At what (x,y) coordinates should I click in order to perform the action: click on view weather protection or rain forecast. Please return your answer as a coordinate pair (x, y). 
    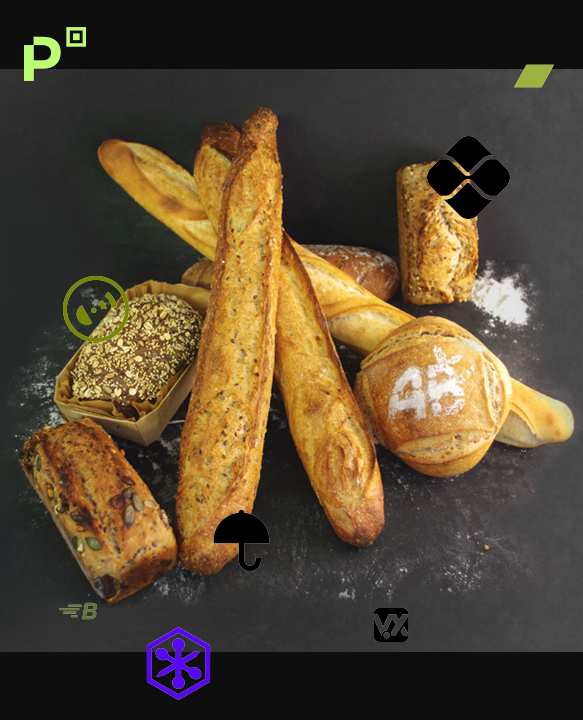
    Looking at the image, I should click on (241, 540).